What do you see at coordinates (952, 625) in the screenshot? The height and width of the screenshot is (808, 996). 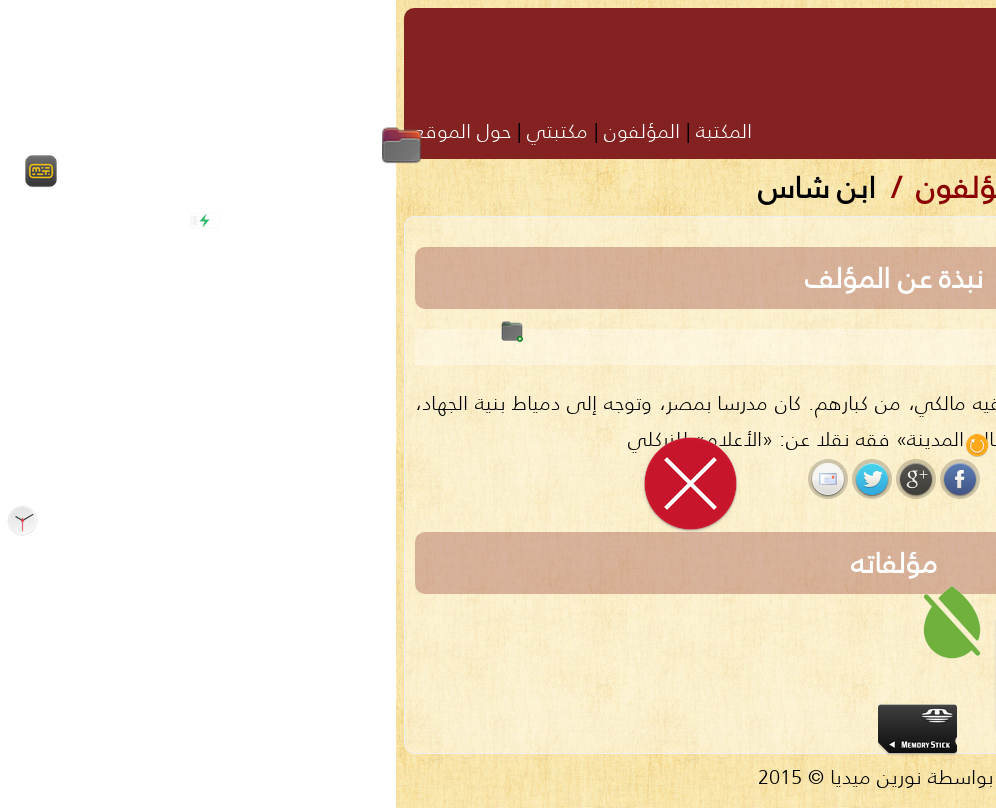 I see `disable water or liquid features` at bounding box center [952, 625].